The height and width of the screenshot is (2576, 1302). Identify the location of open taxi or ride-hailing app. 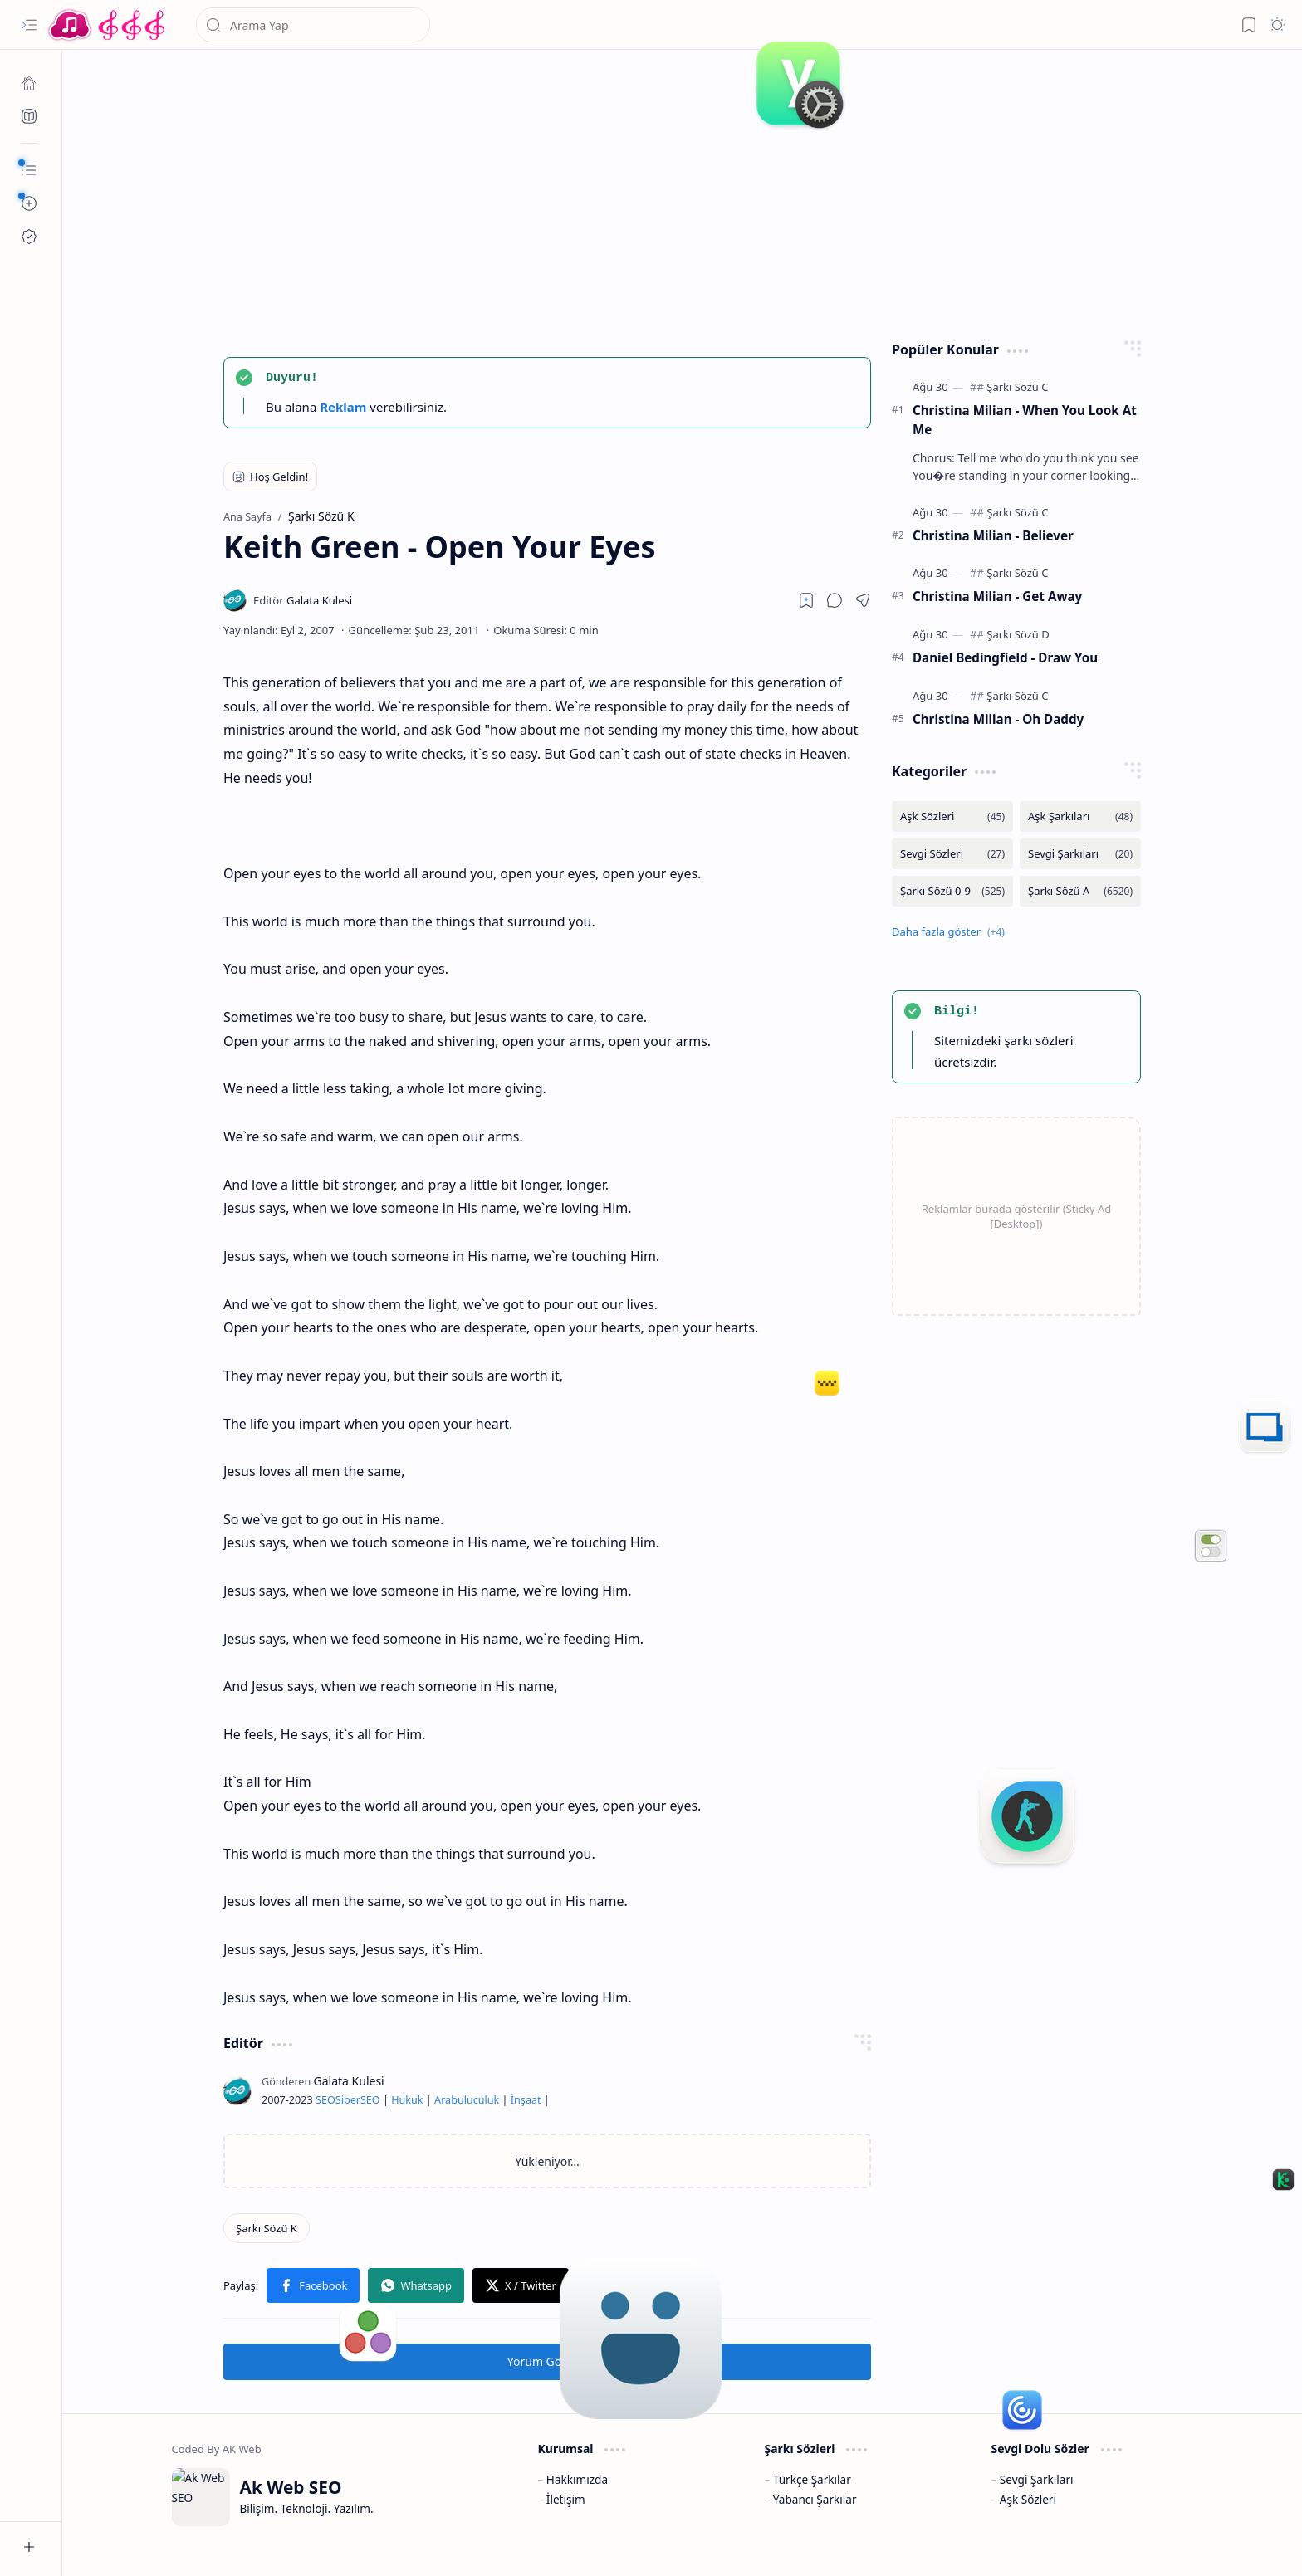
(827, 1383).